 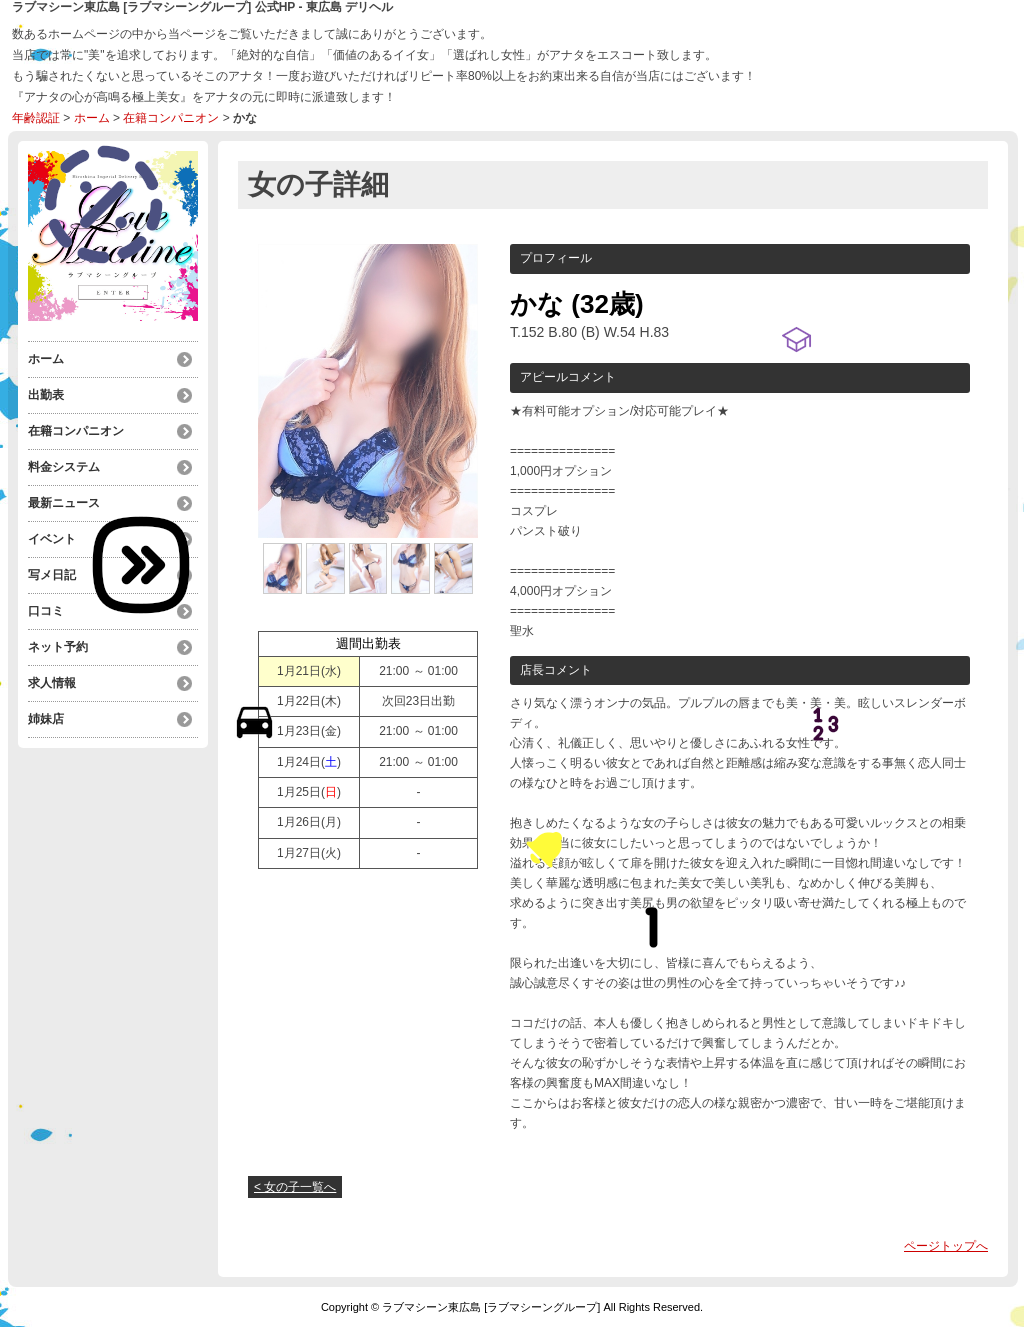 I want to click on skip forward or advance to next item, so click(x=141, y=565).